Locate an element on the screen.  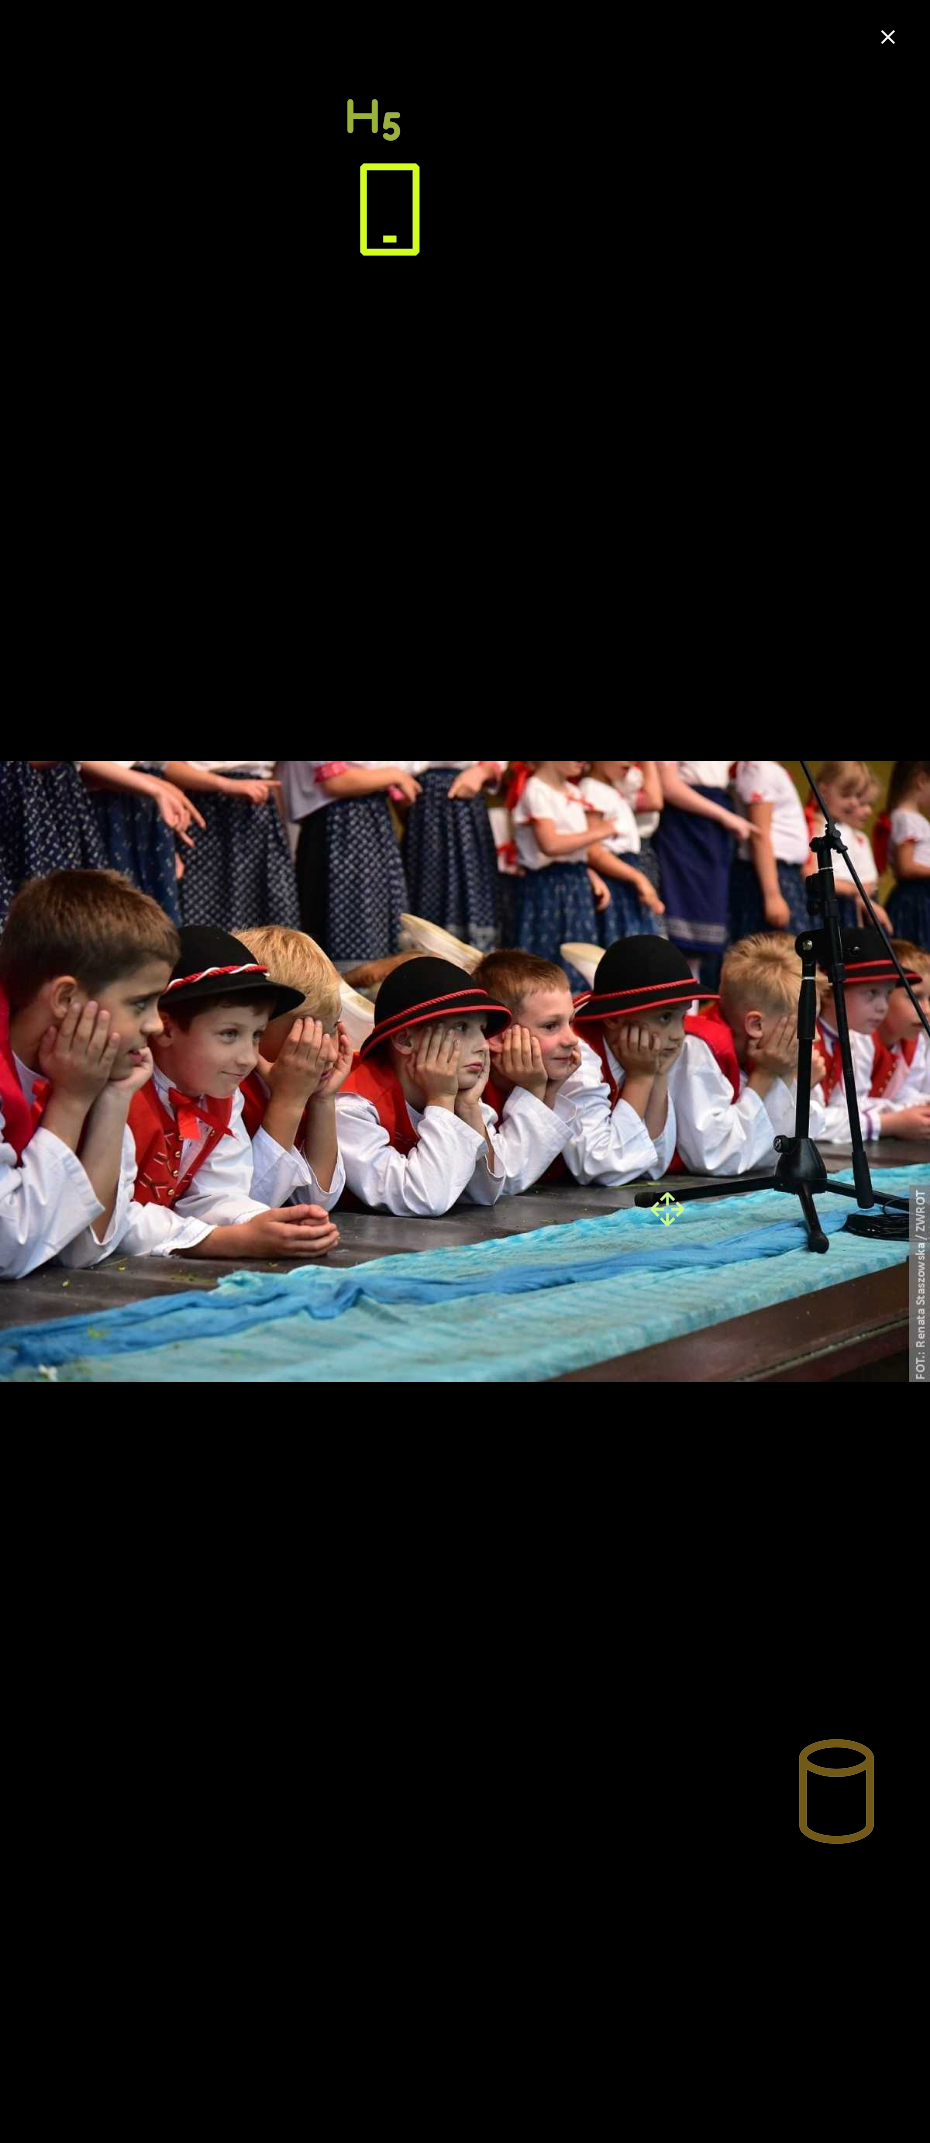
format text as heading level 5 is located at coordinates (371, 119).